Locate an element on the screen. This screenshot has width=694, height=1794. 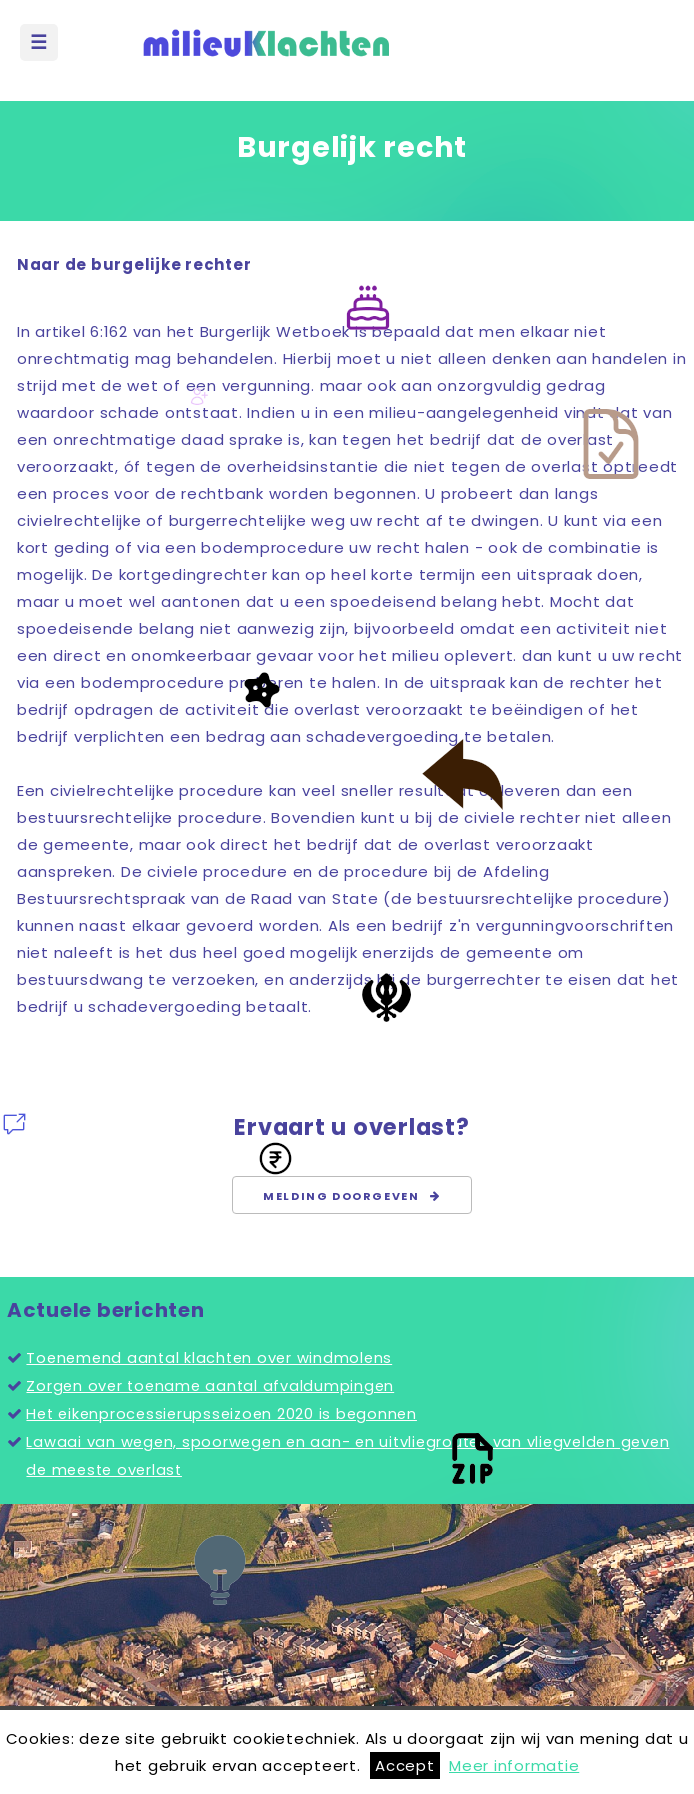
indicates Sikh religious content or community is located at coordinates (386, 997).